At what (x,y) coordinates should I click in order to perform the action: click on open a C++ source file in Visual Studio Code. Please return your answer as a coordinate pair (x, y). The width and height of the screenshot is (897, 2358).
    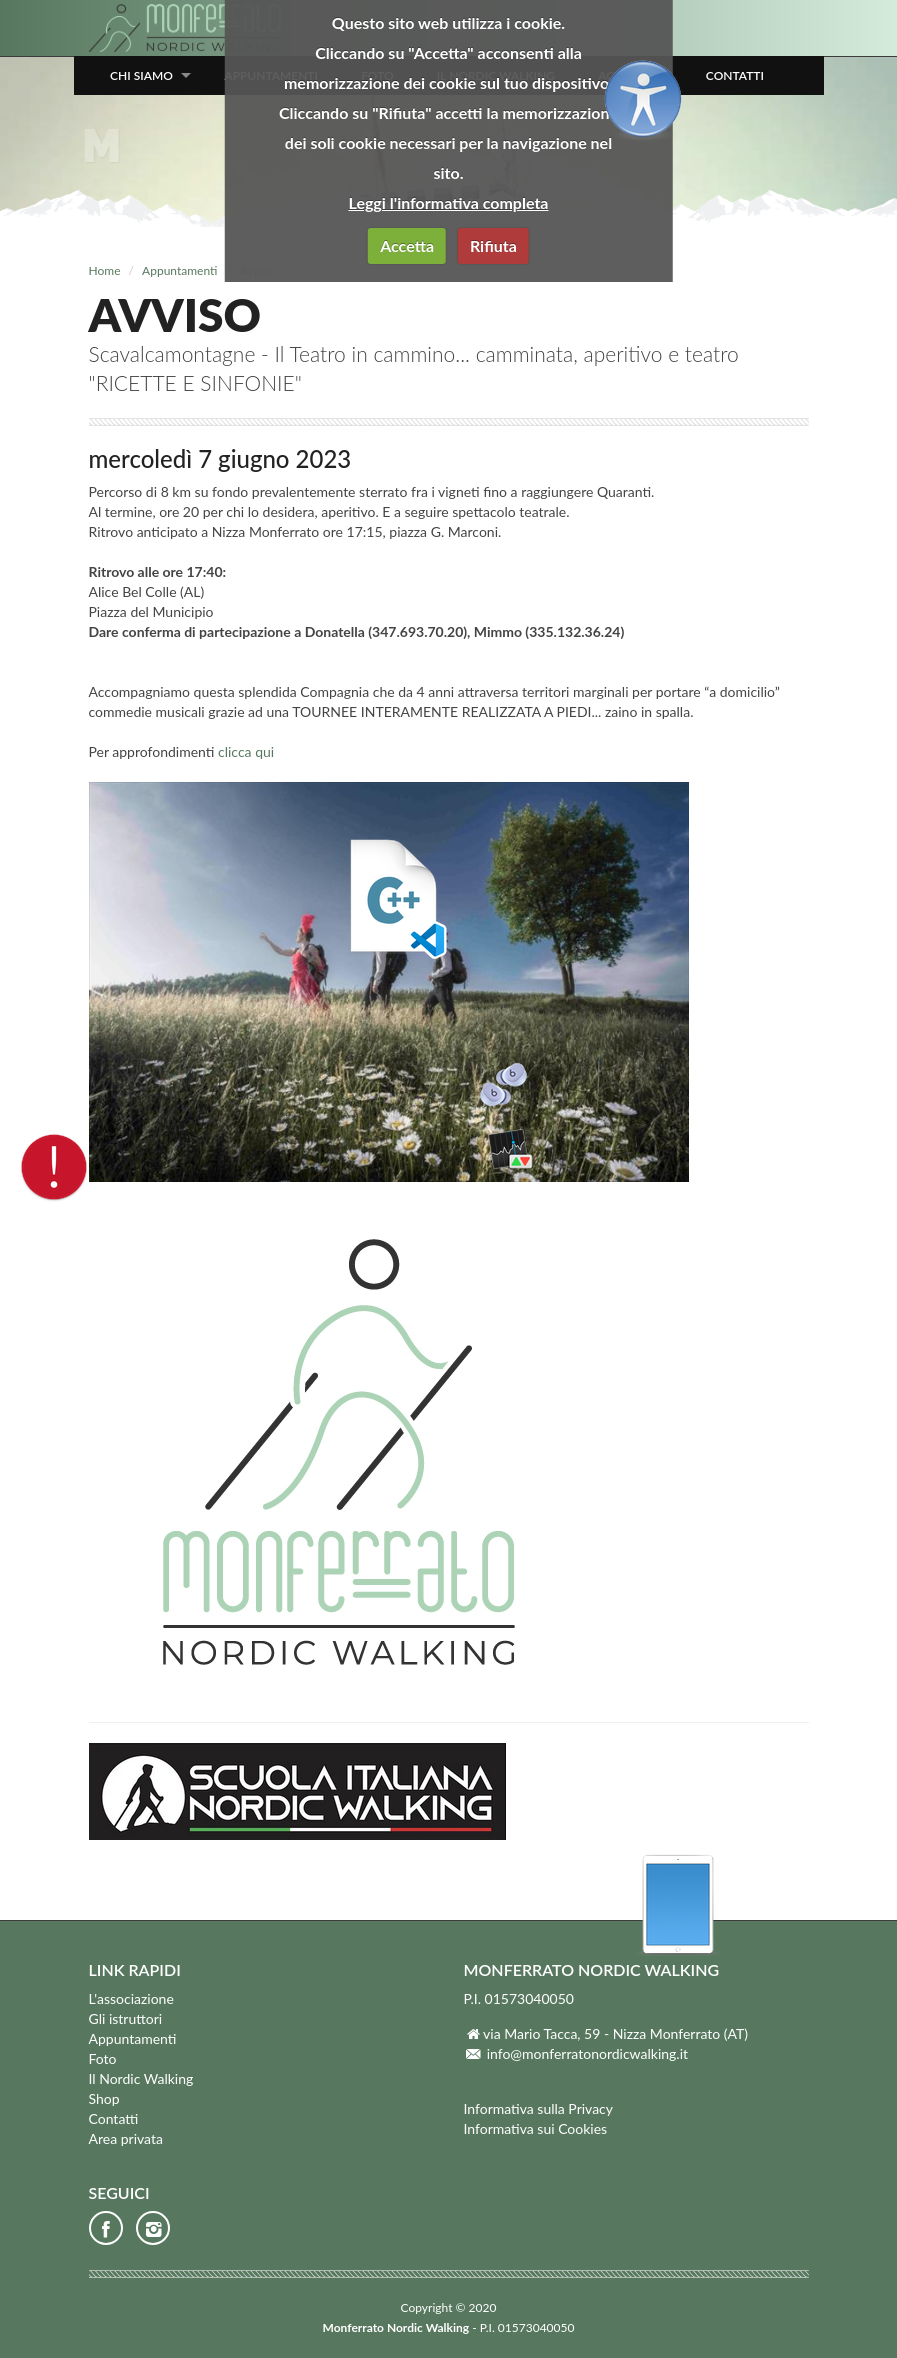
    Looking at the image, I should click on (393, 898).